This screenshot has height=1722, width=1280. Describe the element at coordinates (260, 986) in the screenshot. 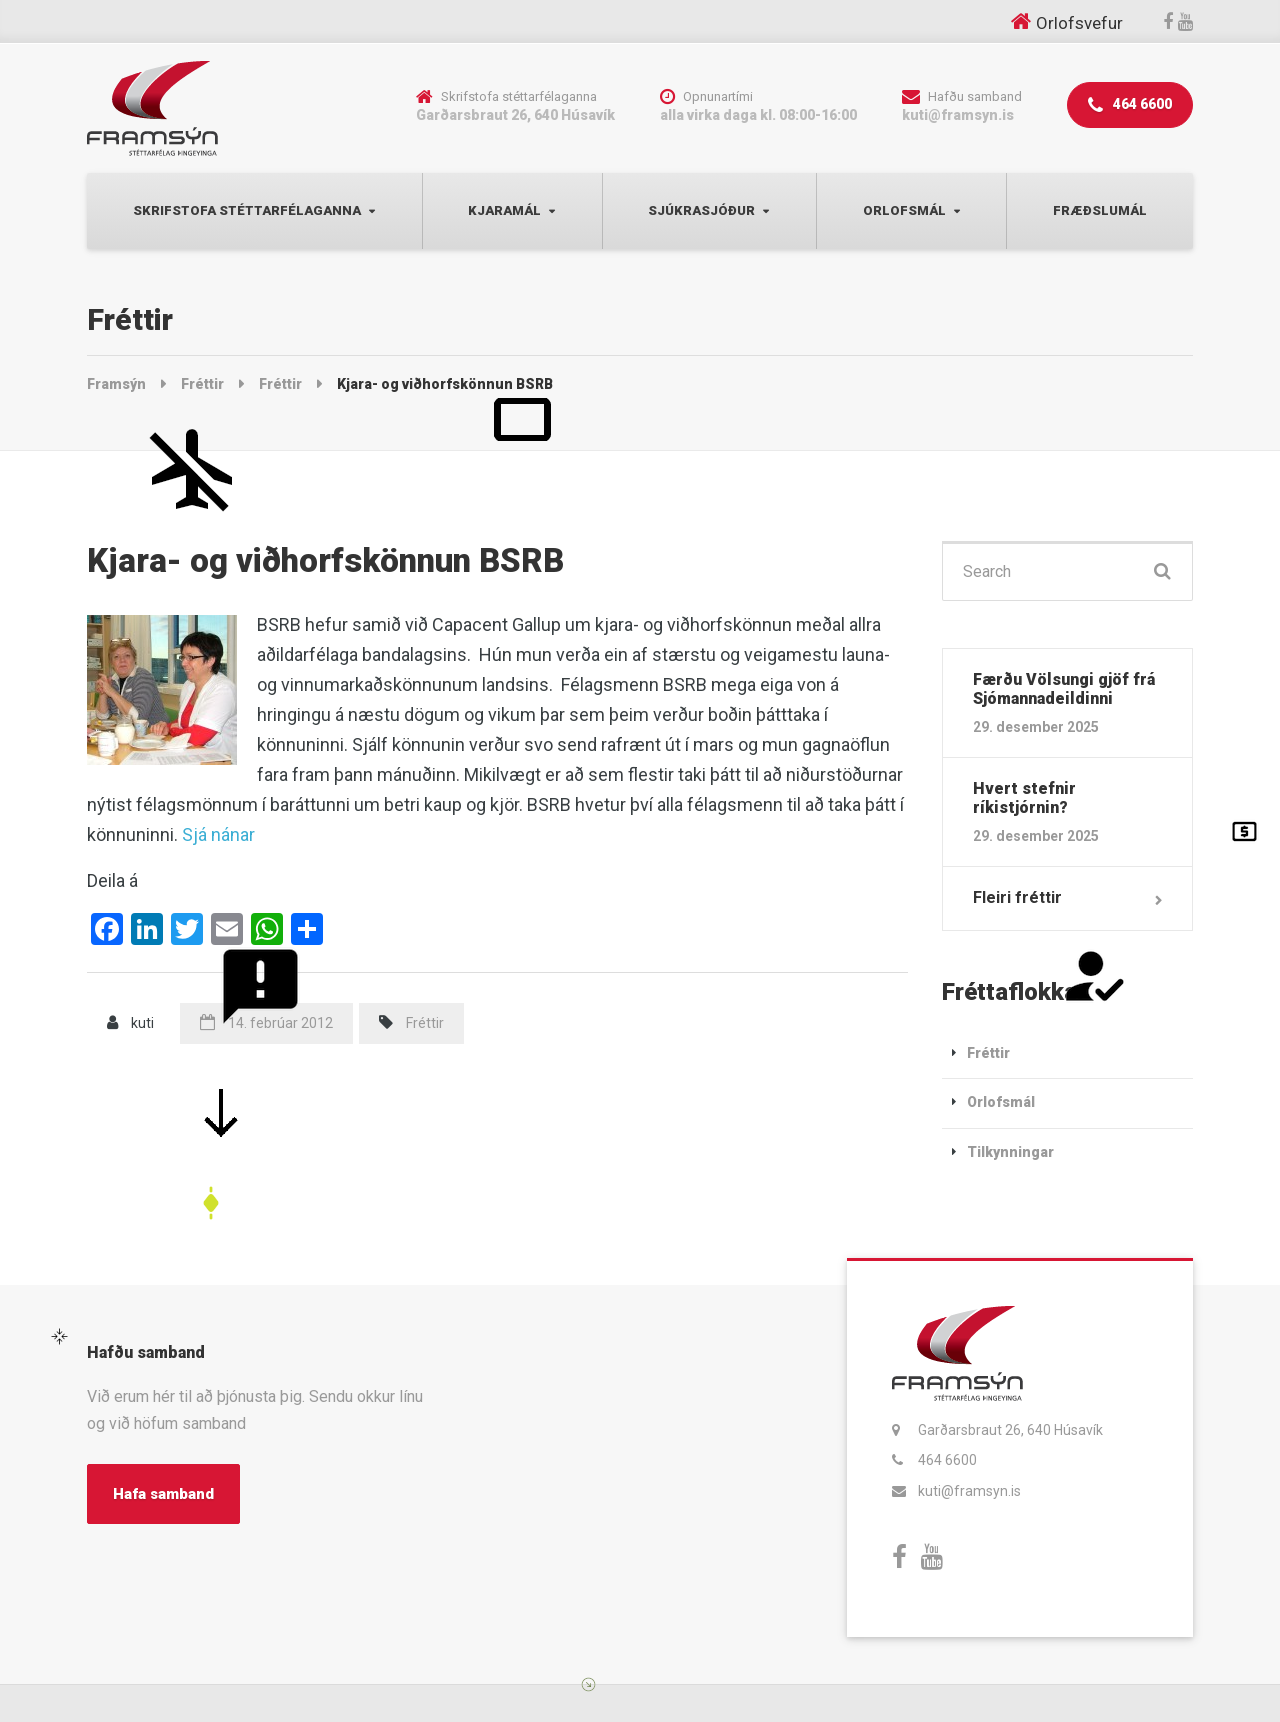

I see `view announcements or alerts` at that location.